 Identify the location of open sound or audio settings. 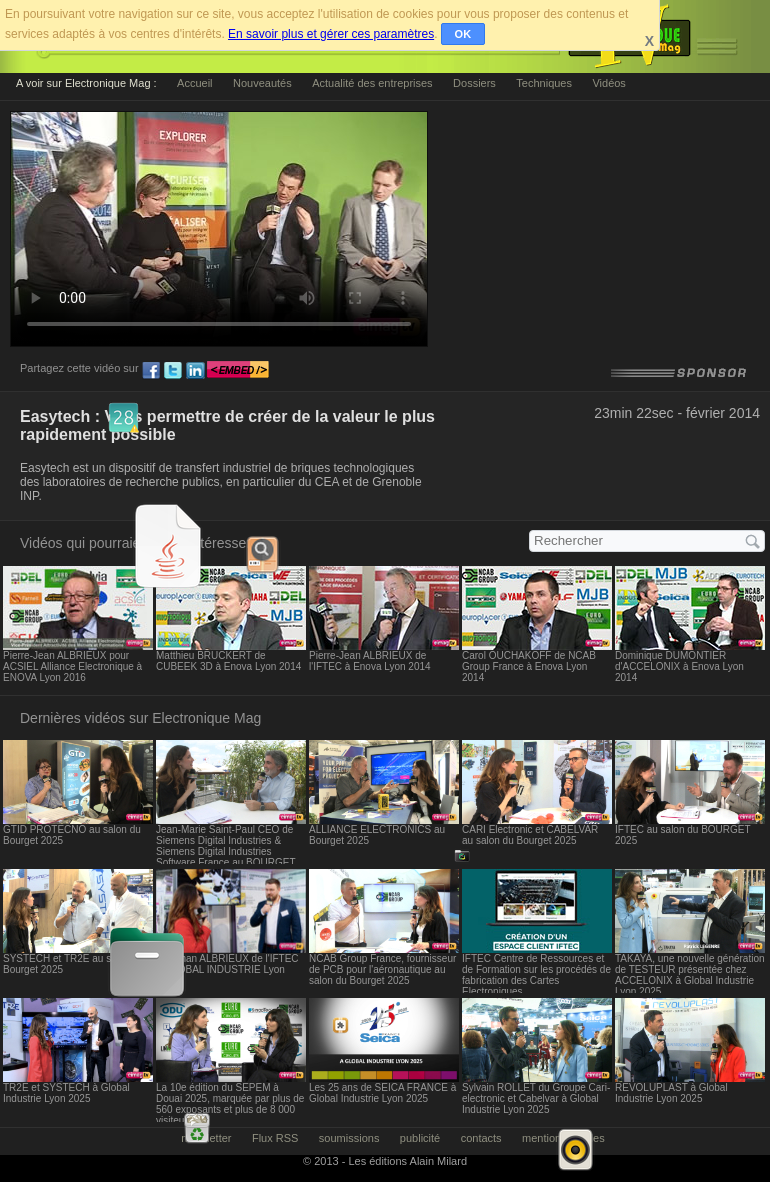
(575, 1149).